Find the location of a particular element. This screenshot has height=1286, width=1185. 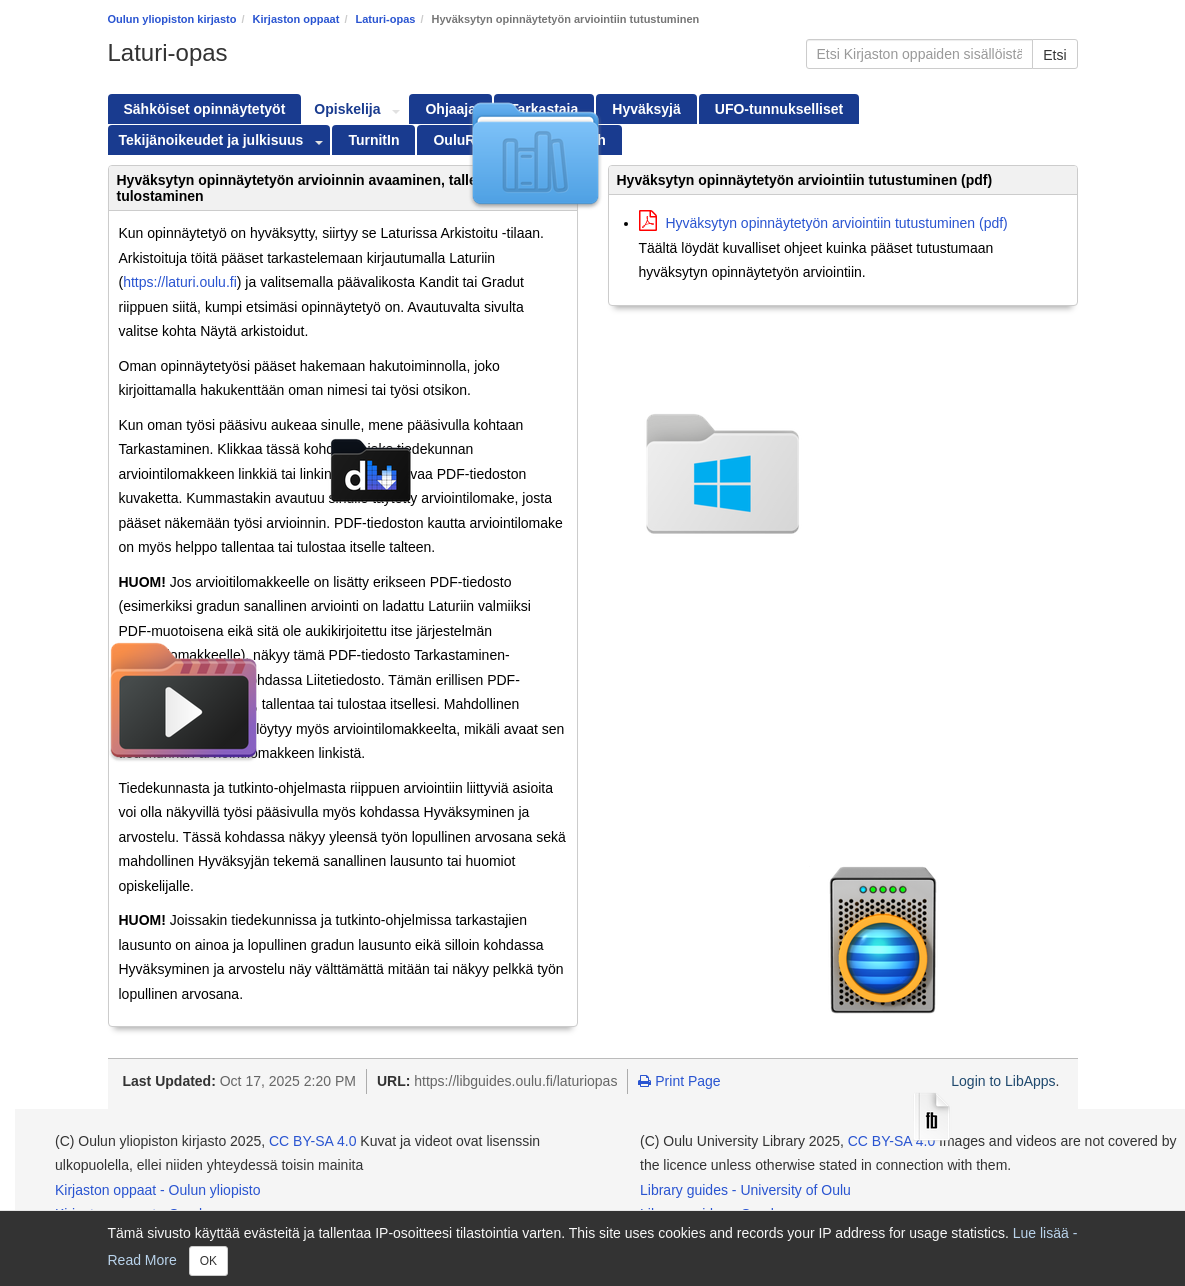

open windows 8 system folder is located at coordinates (722, 478).